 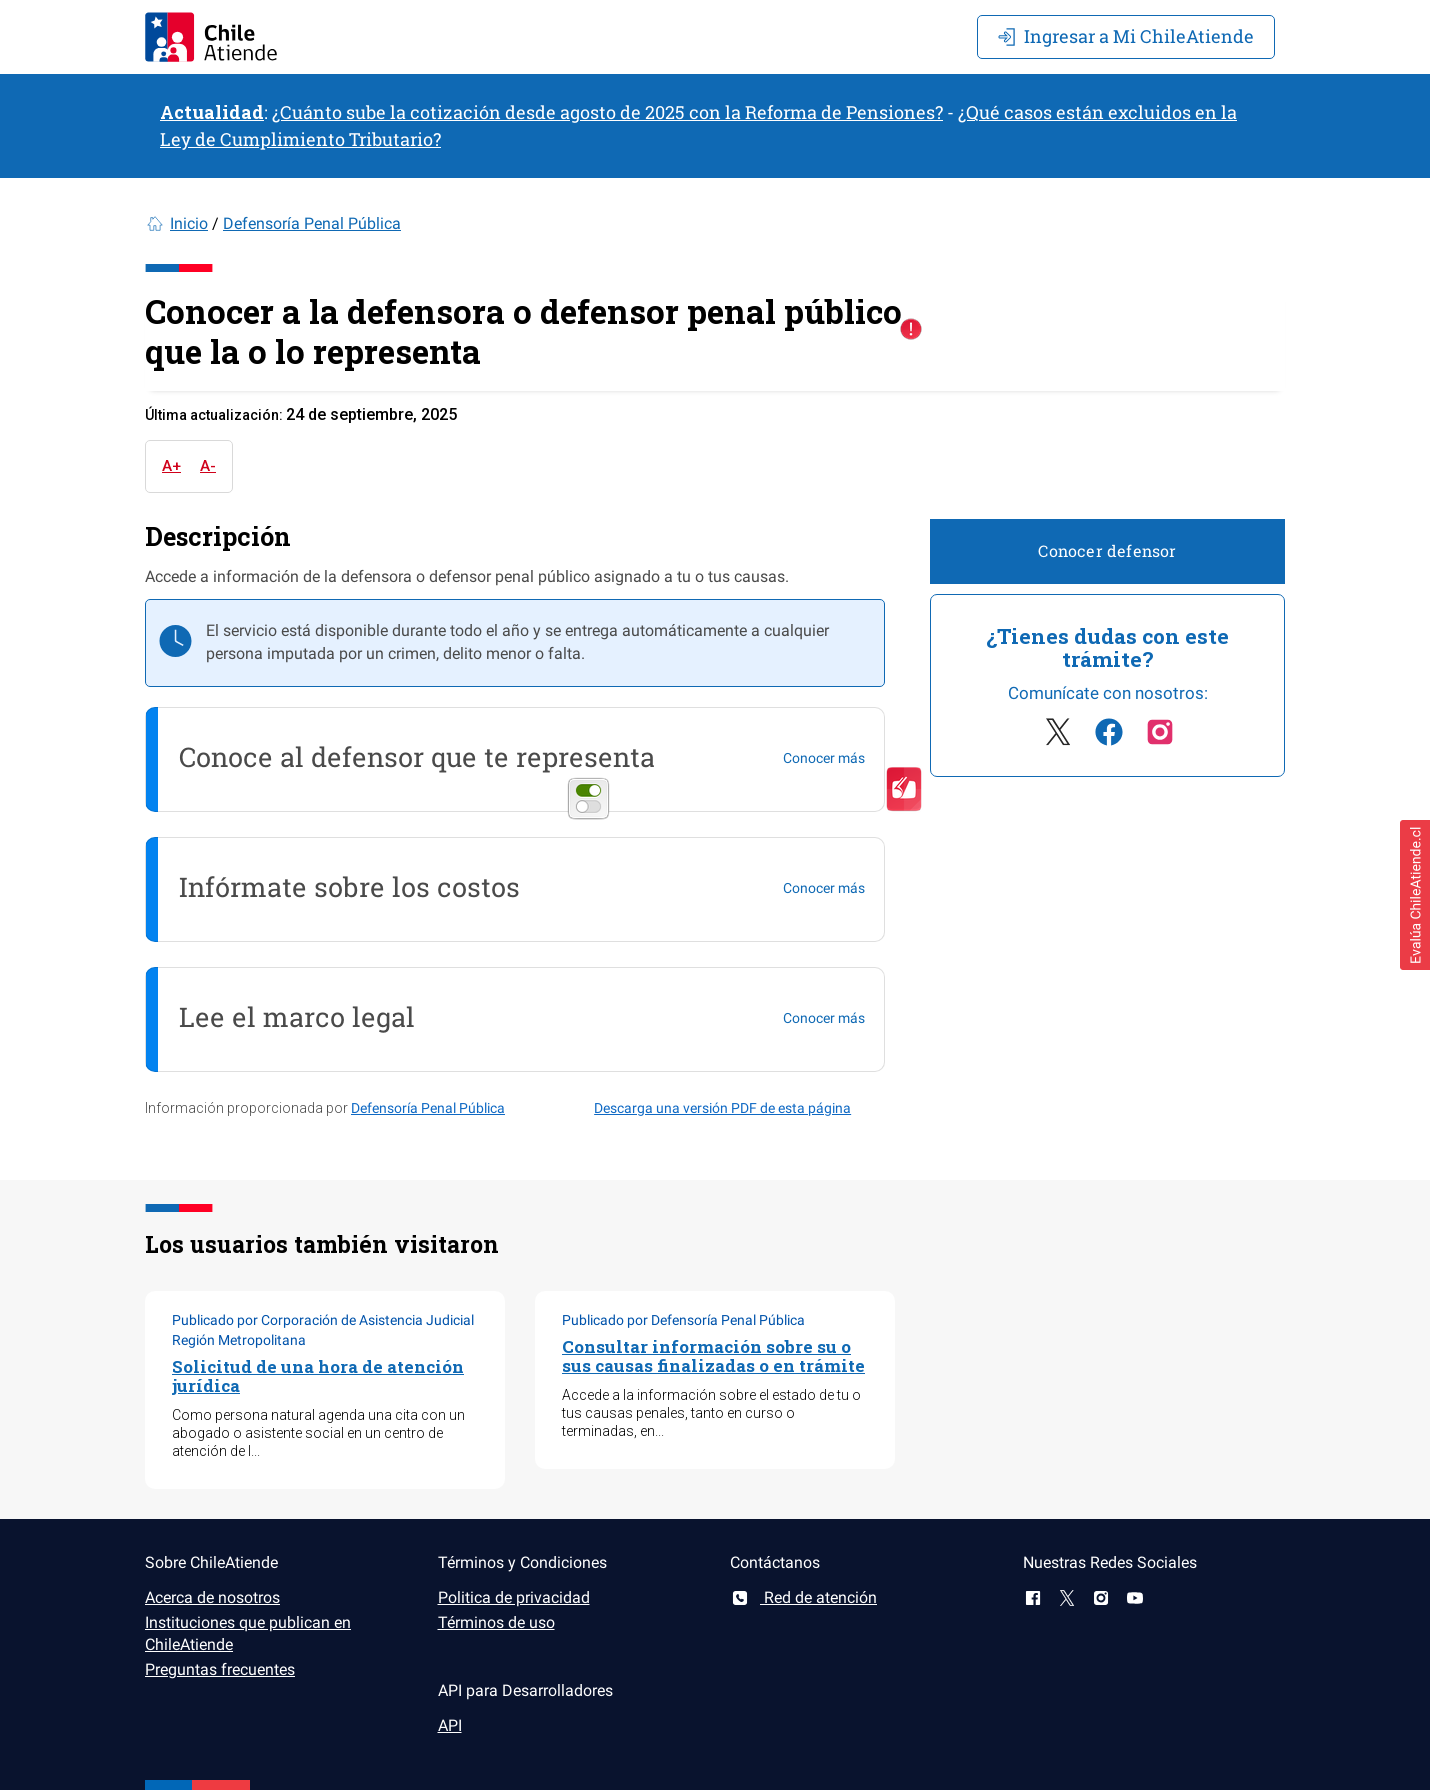 I want to click on indicates an important alert or warning, so click(x=911, y=329).